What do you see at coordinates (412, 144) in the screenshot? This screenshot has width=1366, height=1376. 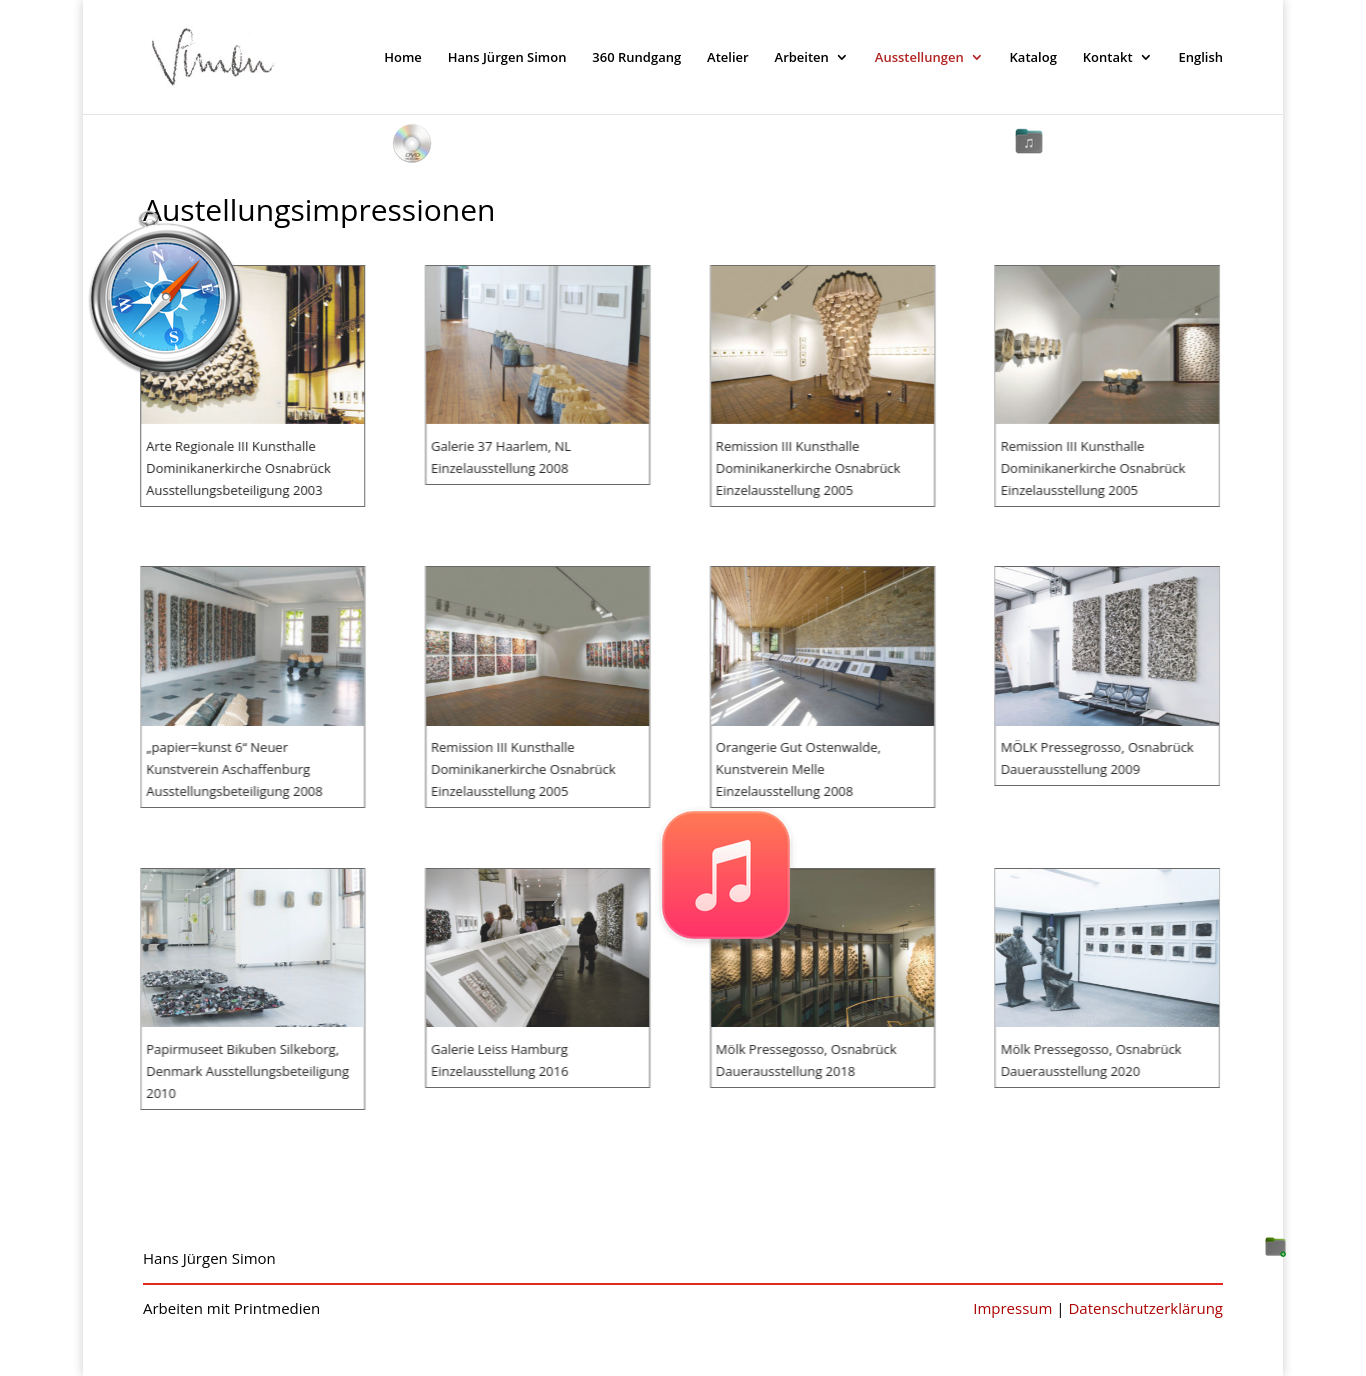 I see `indicates a DVD-RAM disc in the system` at bounding box center [412, 144].